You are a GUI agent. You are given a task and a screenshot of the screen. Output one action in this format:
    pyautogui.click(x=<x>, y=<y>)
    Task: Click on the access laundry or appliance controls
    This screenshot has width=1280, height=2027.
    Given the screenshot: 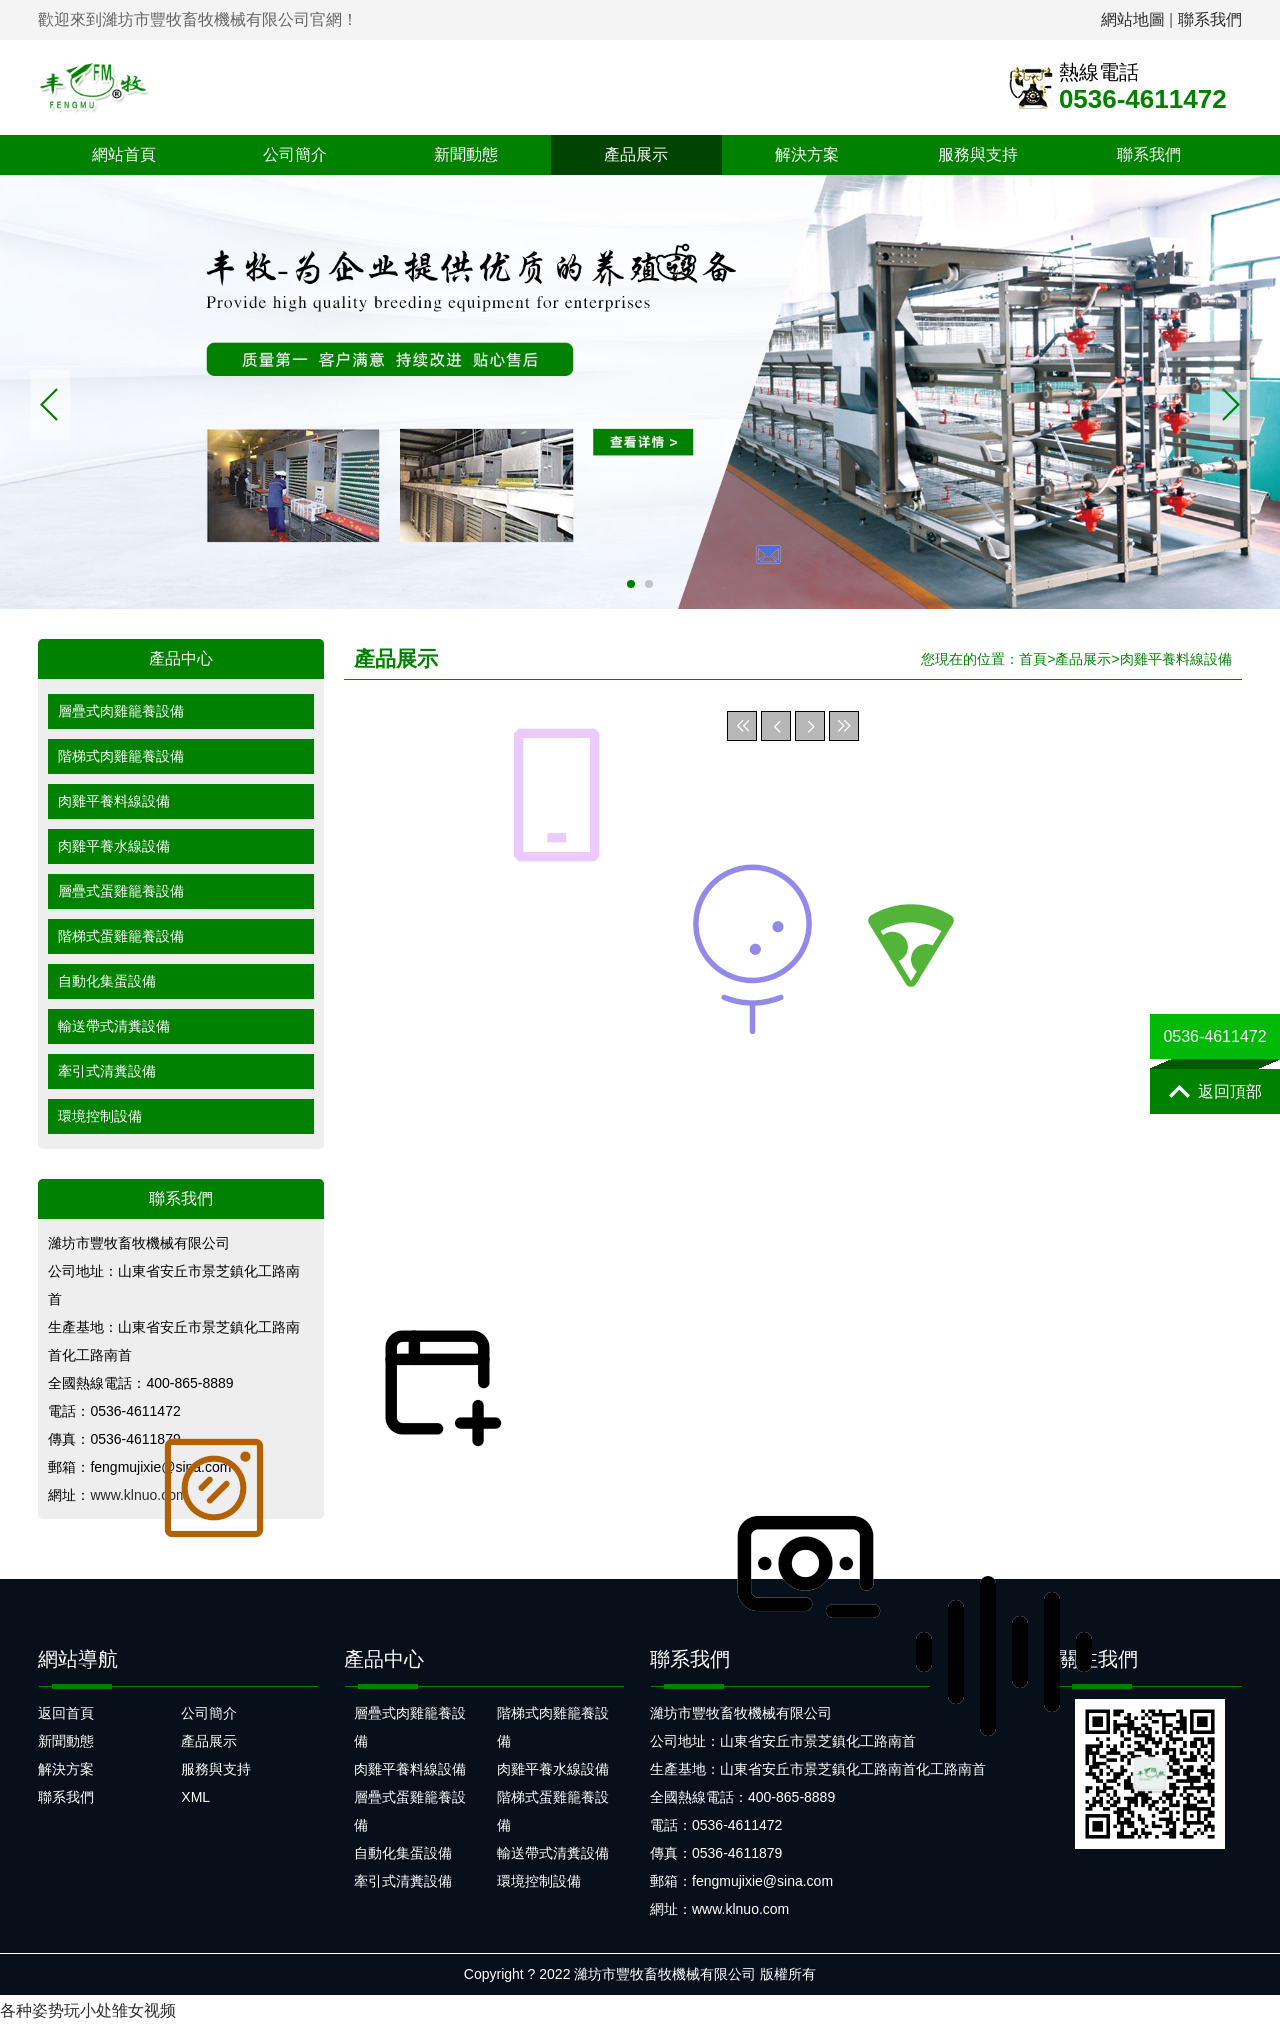 What is the action you would take?
    pyautogui.click(x=214, y=1488)
    